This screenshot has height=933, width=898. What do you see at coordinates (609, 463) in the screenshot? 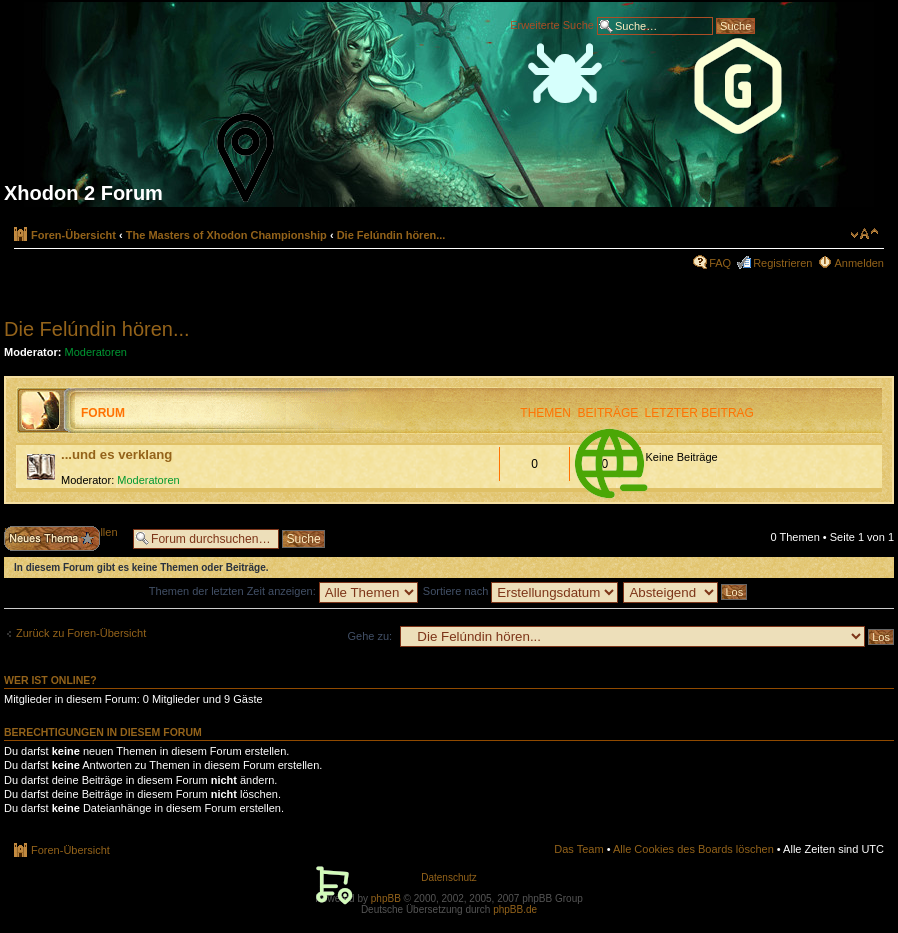
I see `remove a website from your list` at bounding box center [609, 463].